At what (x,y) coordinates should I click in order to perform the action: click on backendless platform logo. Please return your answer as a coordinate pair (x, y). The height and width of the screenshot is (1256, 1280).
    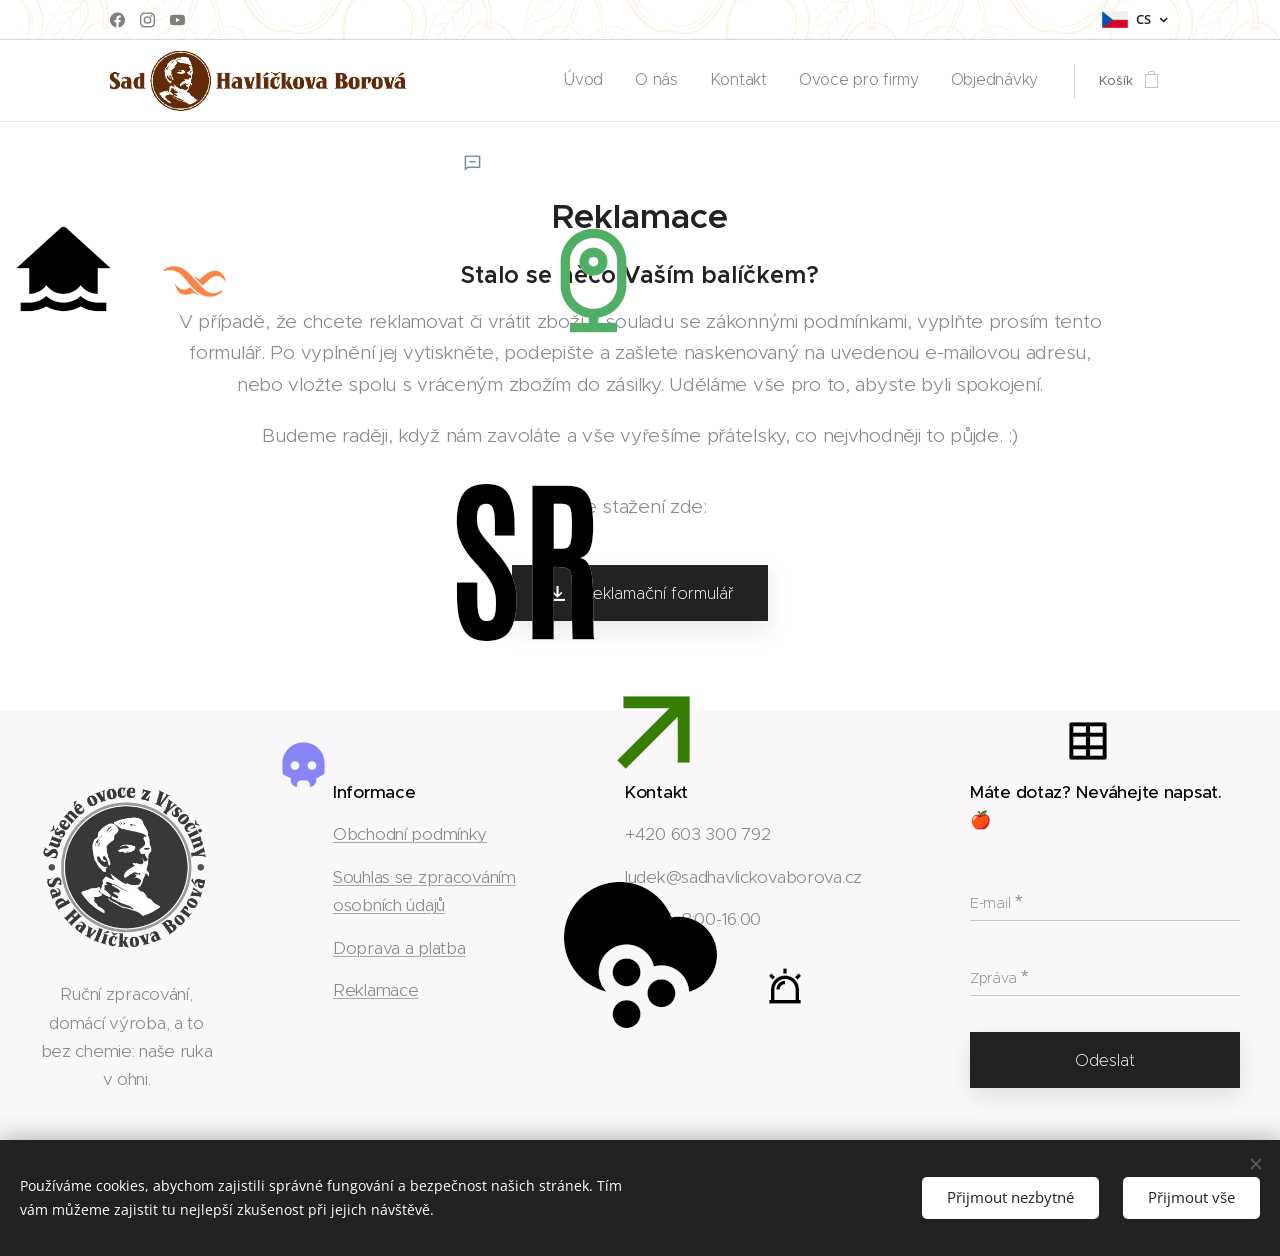
    Looking at the image, I should click on (194, 281).